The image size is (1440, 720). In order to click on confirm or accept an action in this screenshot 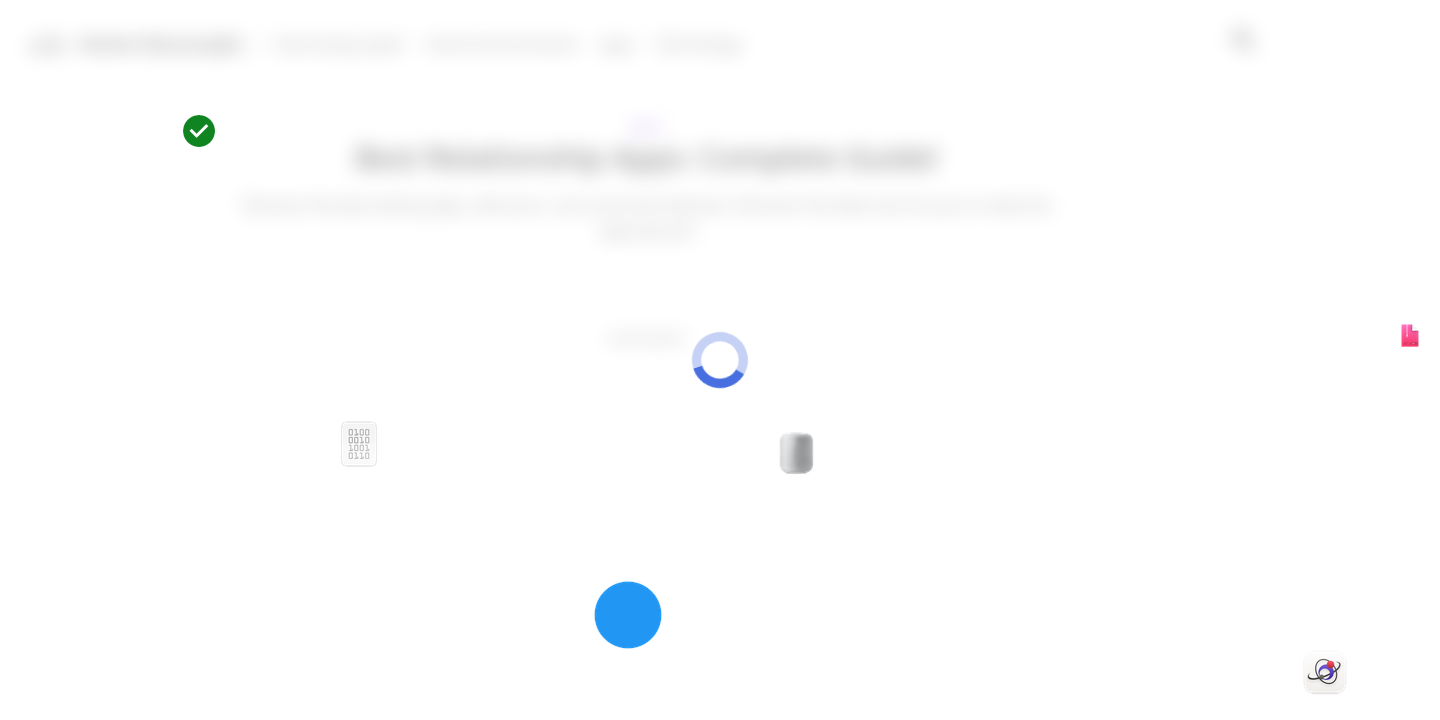, I will do `click(199, 131)`.